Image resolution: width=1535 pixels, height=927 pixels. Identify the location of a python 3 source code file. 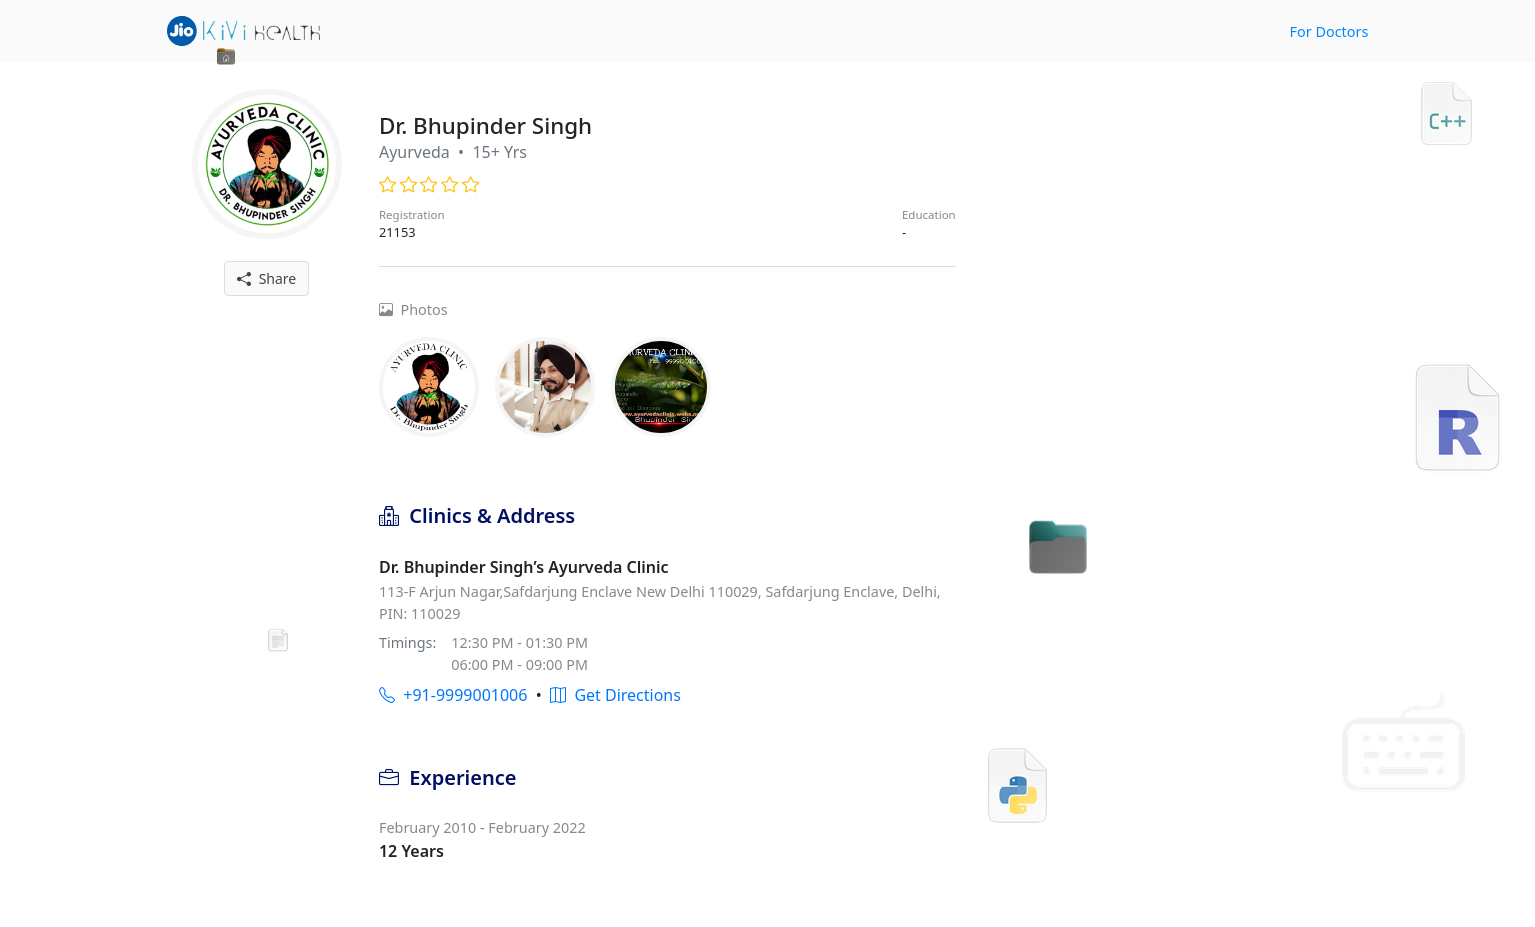
(1017, 785).